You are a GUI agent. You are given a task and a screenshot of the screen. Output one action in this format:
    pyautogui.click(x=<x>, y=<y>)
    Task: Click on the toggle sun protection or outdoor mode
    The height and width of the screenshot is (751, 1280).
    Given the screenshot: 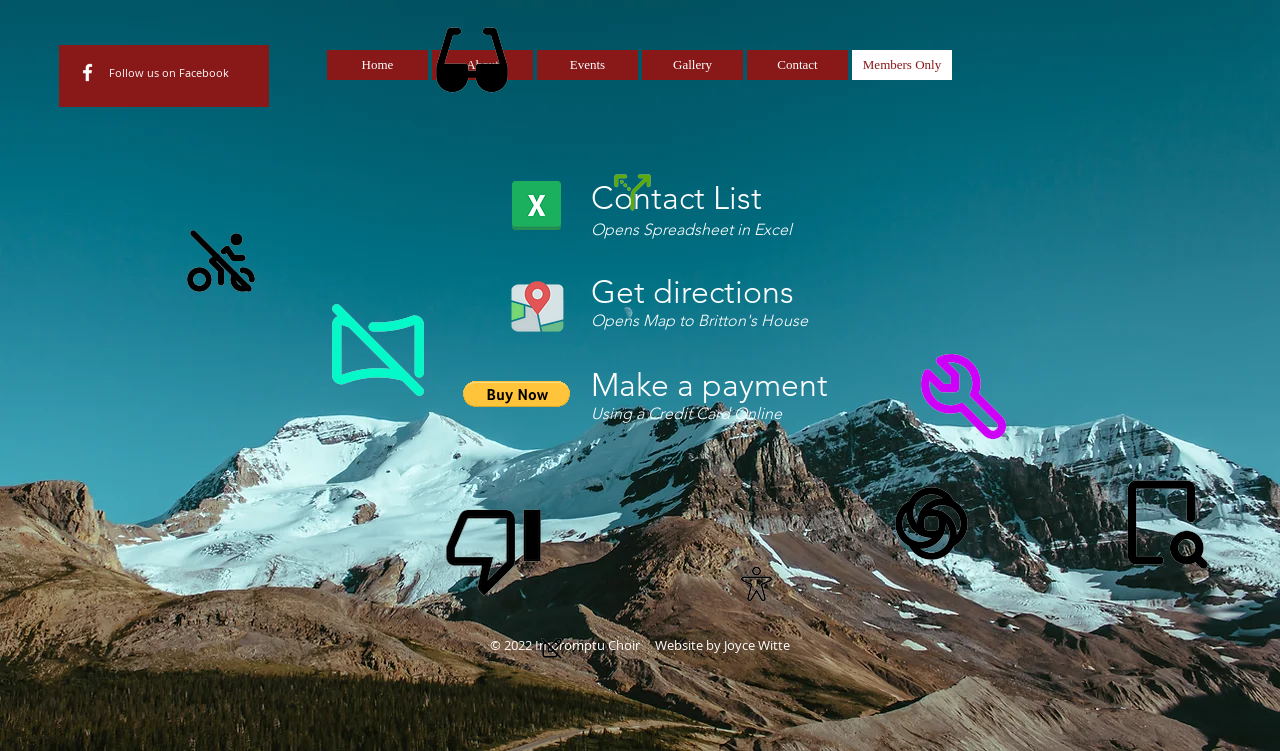 What is the action you would take?
    pyautogui.click(x=472, y=60)
    